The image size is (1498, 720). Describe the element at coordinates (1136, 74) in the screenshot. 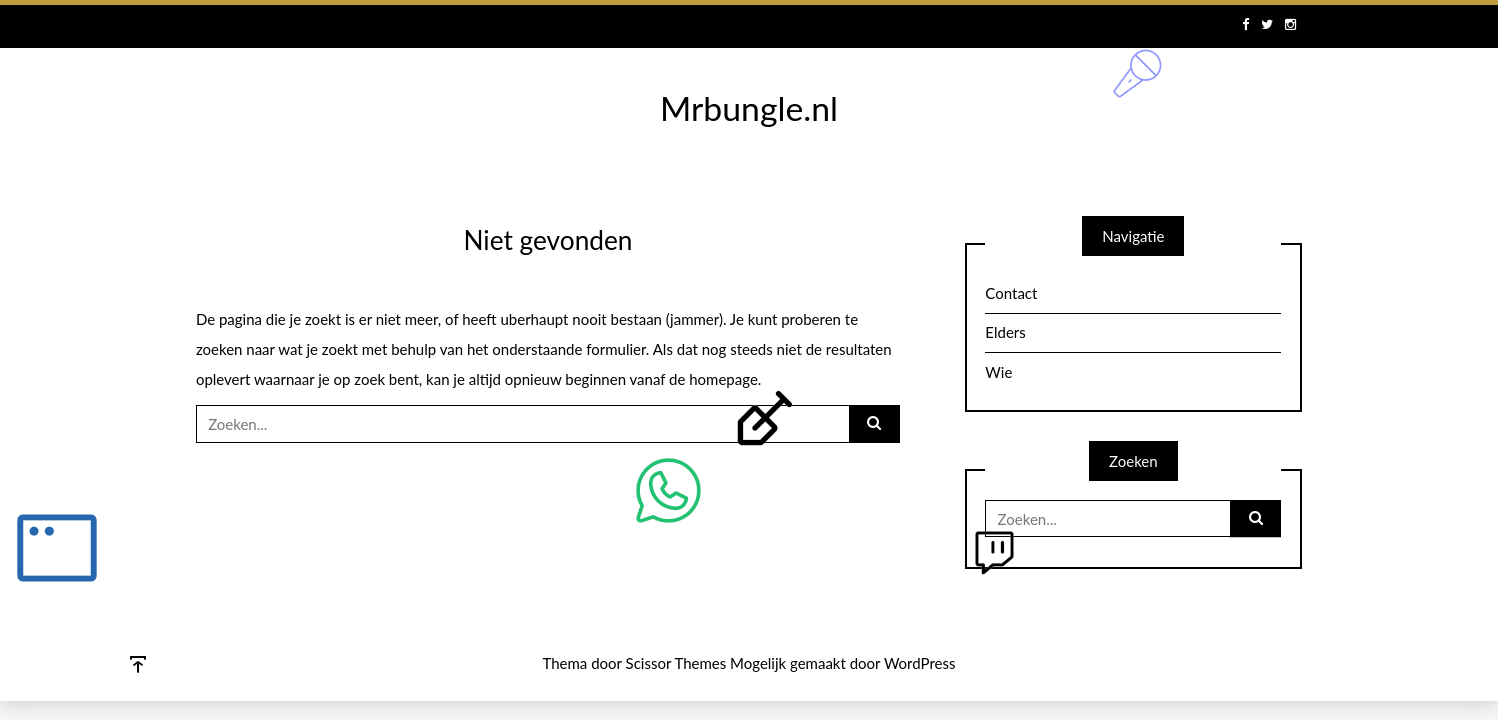

I see `access voice recording or audio input` at that location.